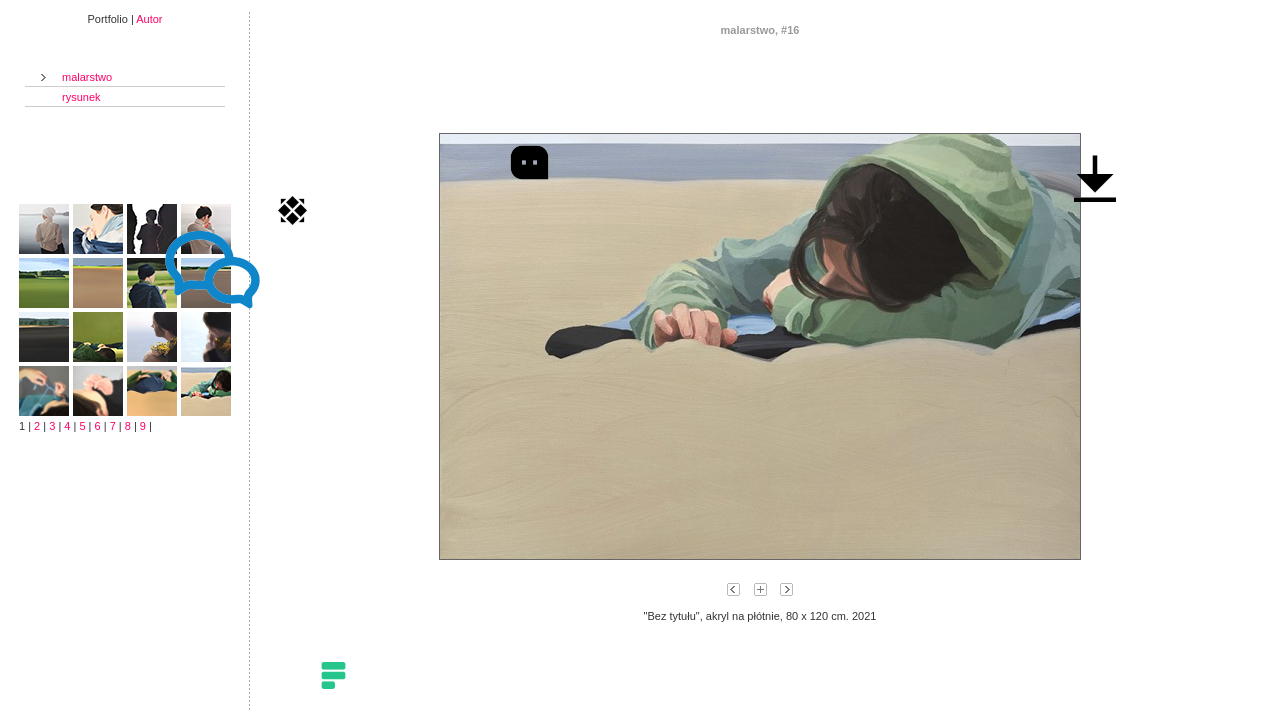  I want to click on centos linux operating system logo, so click(292, 210).